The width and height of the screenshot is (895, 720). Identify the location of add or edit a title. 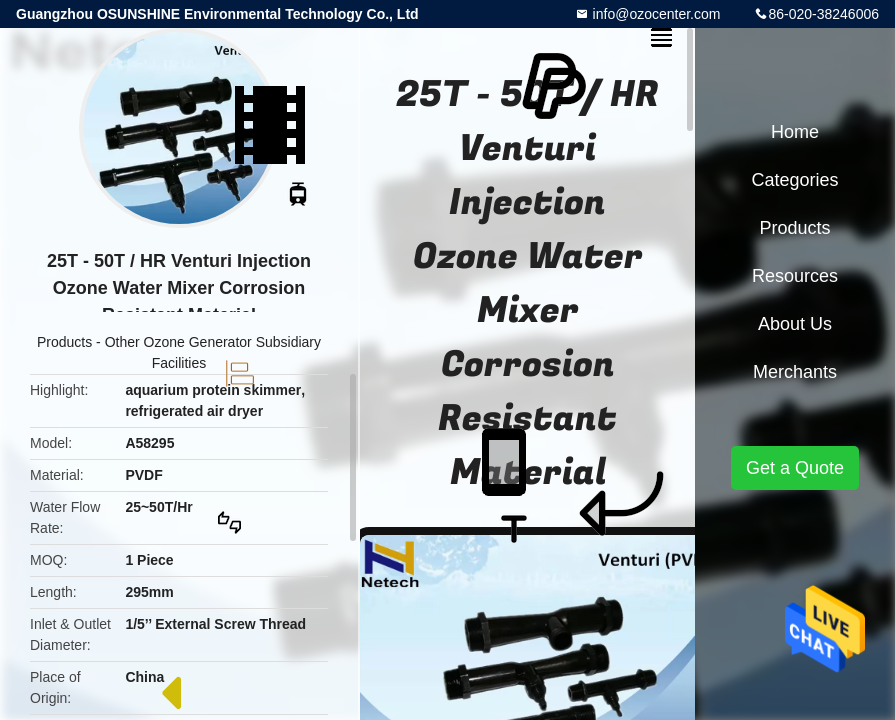
(514, 530).